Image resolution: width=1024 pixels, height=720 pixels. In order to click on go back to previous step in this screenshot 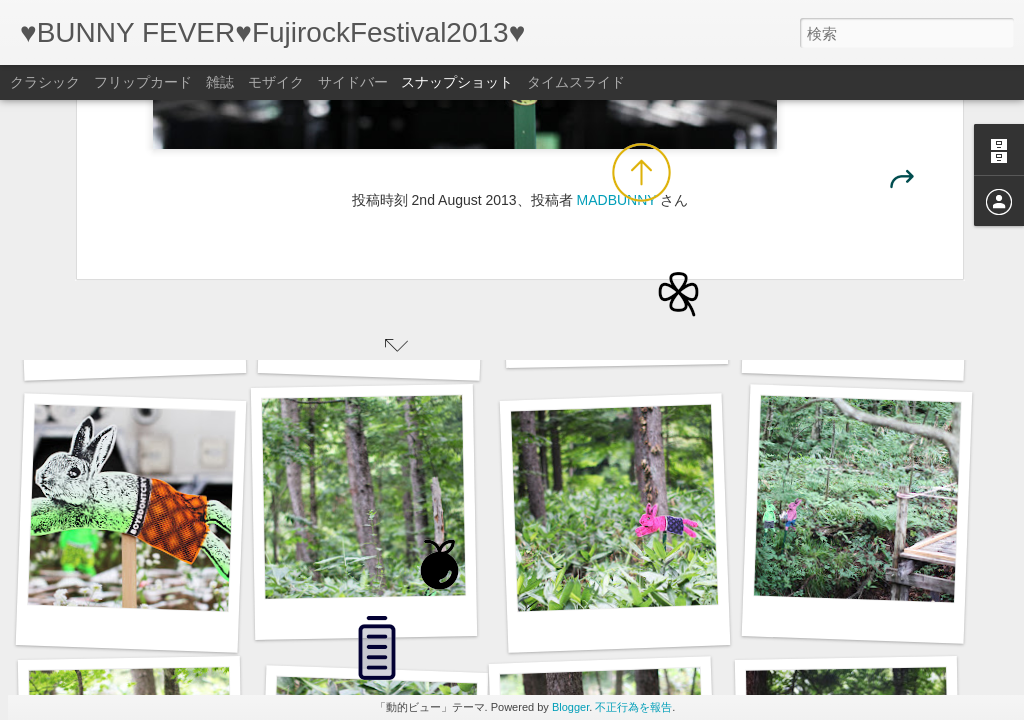, I will do `click(396, 344)`.